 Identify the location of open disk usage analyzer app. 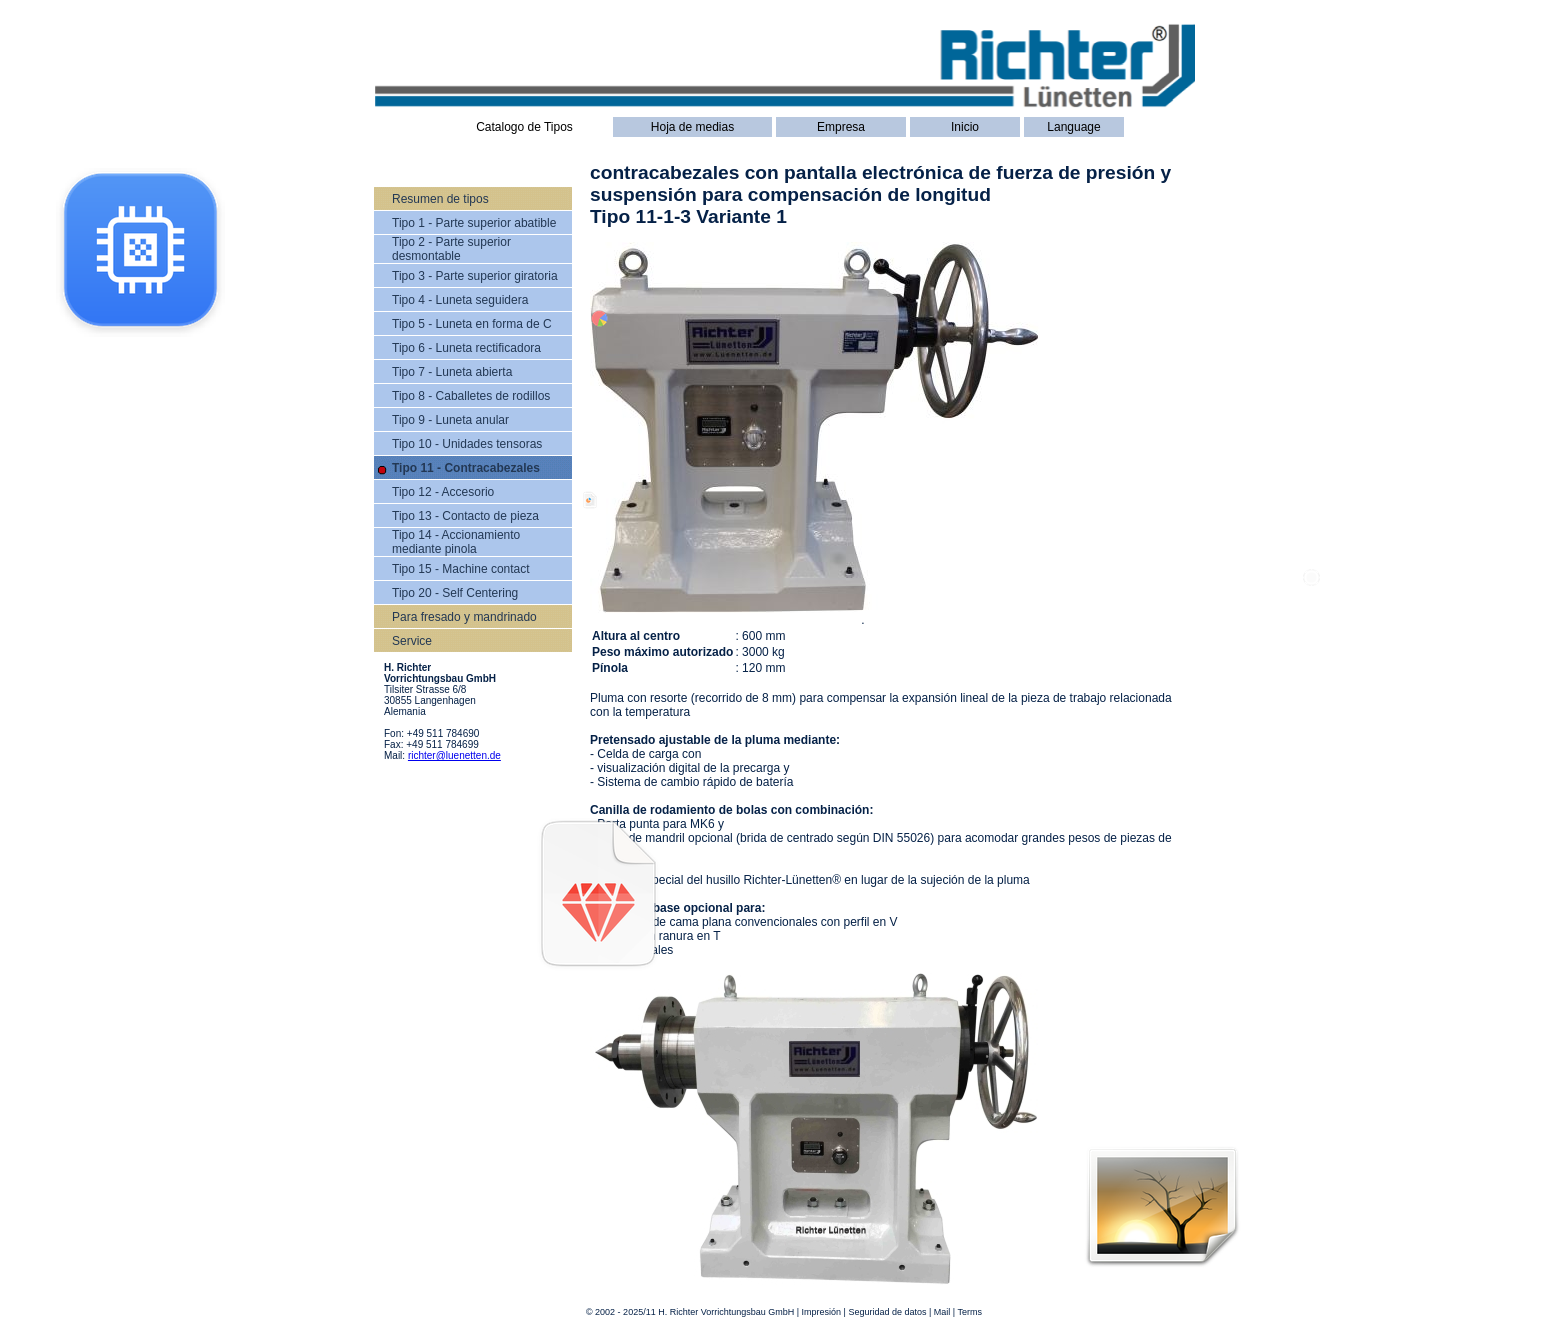
(599, 318).